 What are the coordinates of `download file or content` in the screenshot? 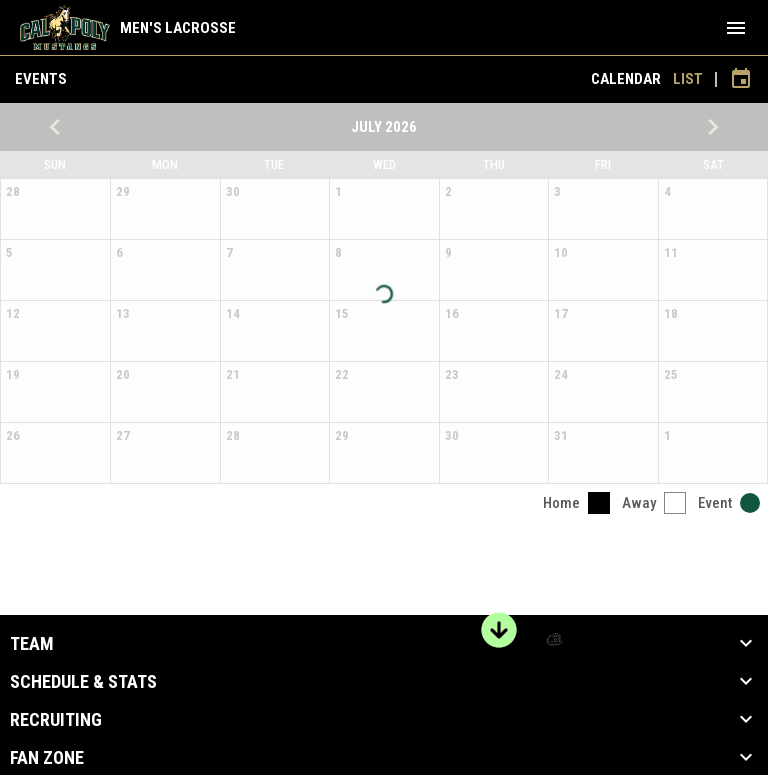 It's located at (499, 630).